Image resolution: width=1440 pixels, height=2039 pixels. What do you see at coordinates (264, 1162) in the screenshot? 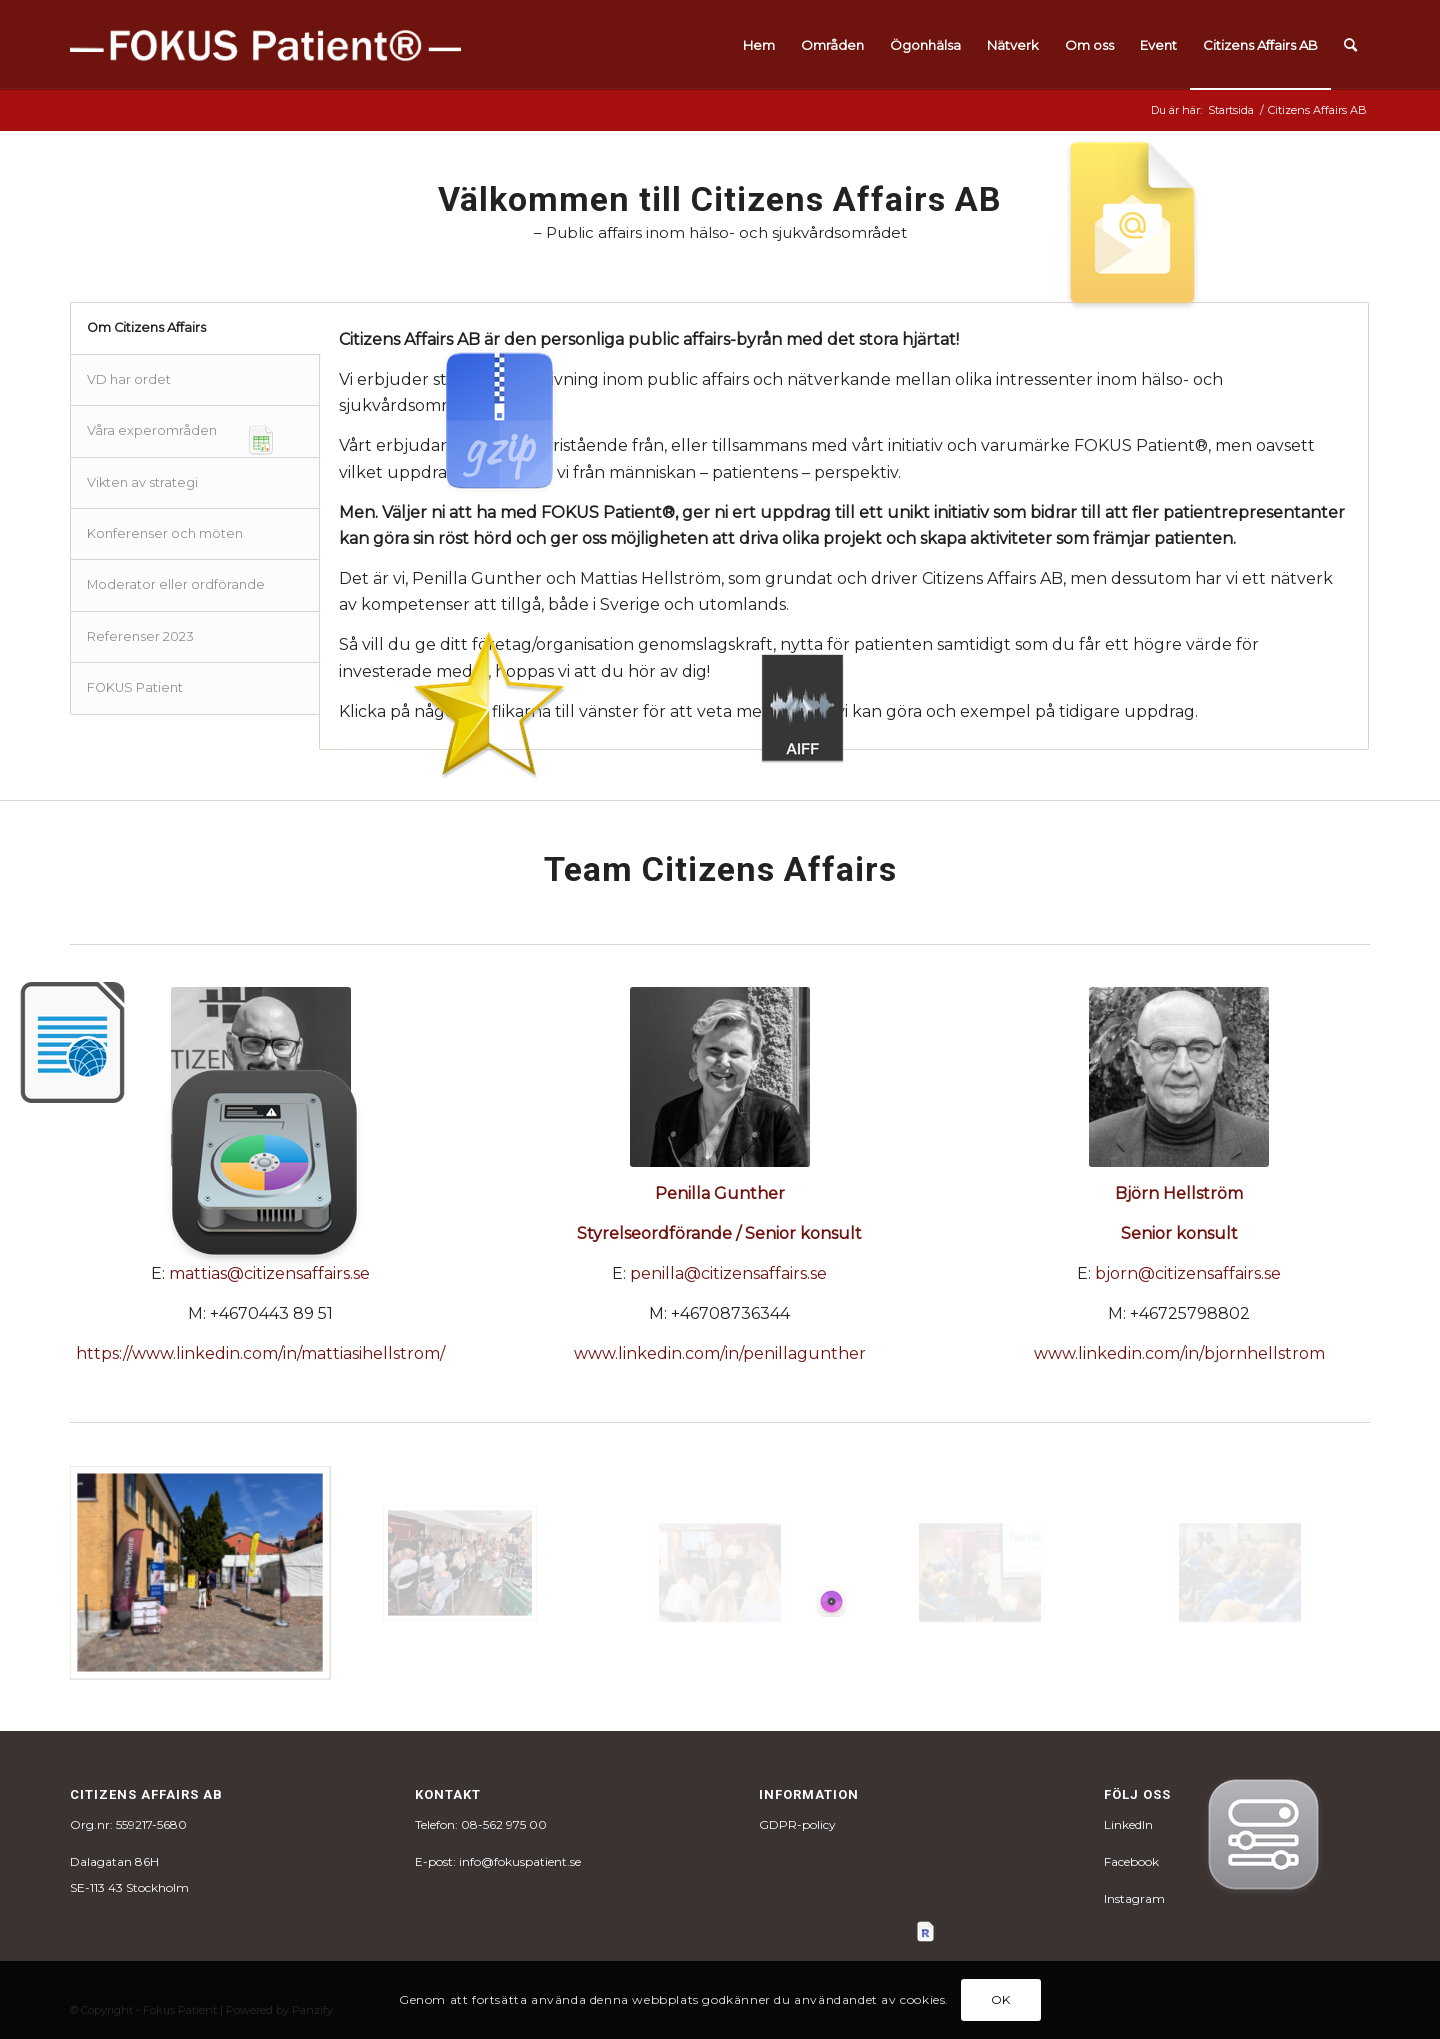
I see `open disk usage analyzer` at bounding box center [264, 1162].